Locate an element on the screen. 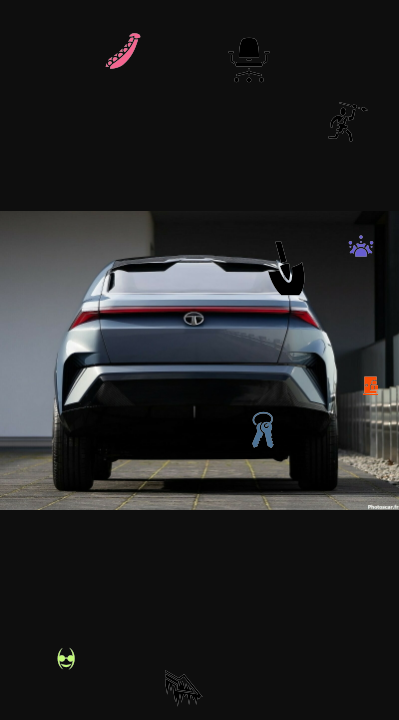 This screenshot has width=399, height=720. indicates a corrosive or acid-based attack/ability is located at coordinates (361, 246).